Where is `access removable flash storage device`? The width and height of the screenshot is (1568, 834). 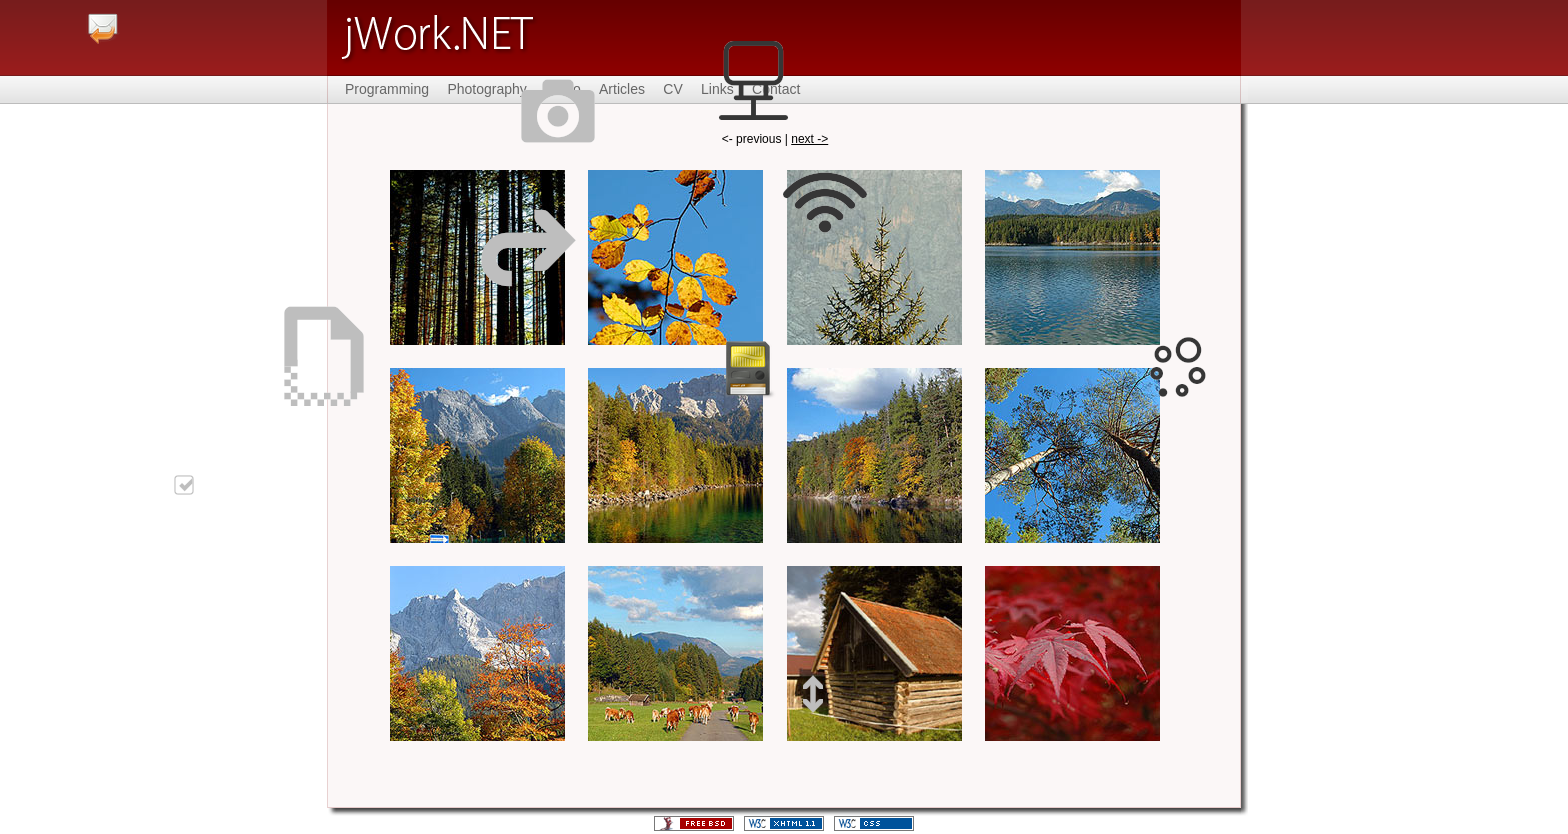
access removable flash storage device is located at coordinates (747, 369).